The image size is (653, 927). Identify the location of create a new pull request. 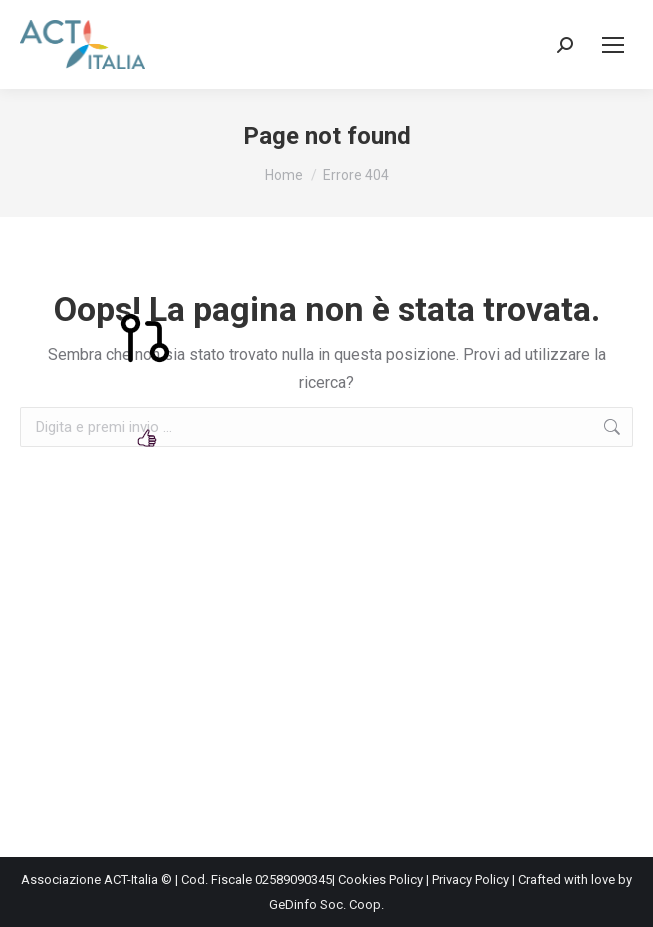
(145, 338).